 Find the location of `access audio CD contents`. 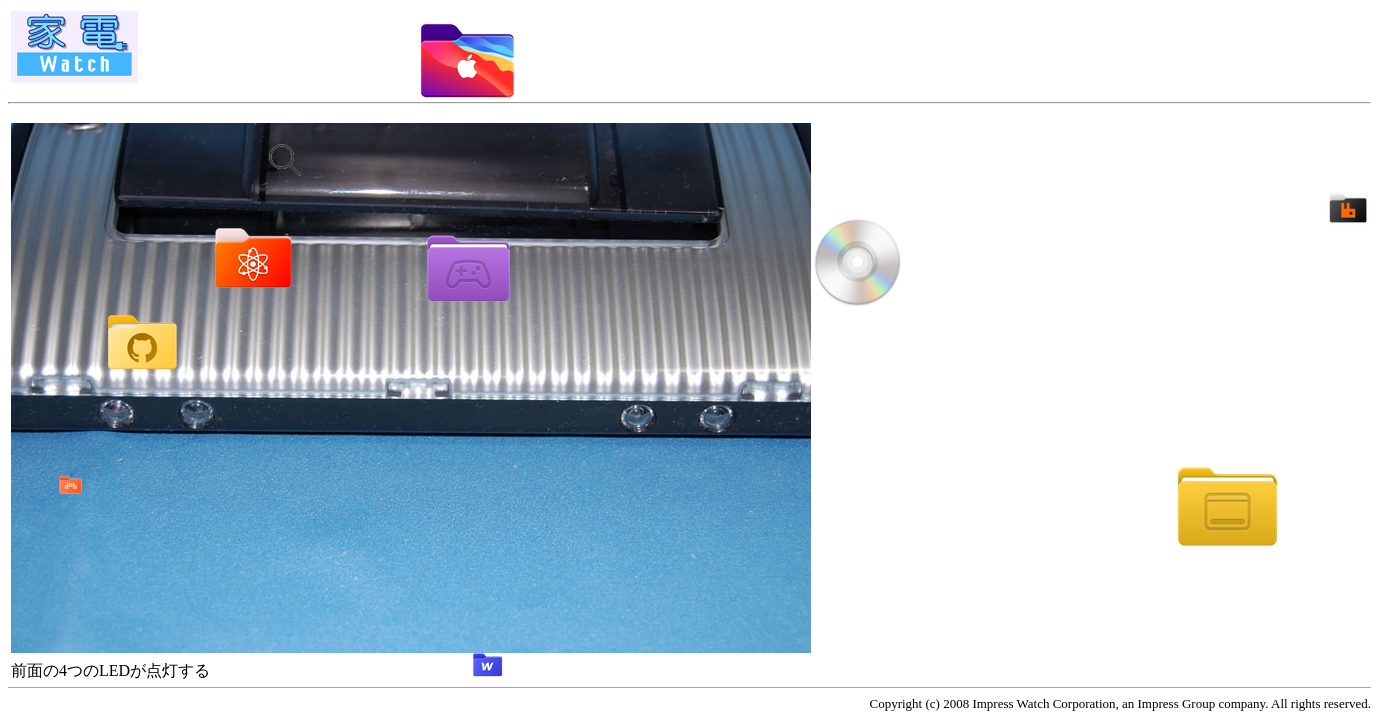

access audio CD contents is located at coordinates (857, 263).